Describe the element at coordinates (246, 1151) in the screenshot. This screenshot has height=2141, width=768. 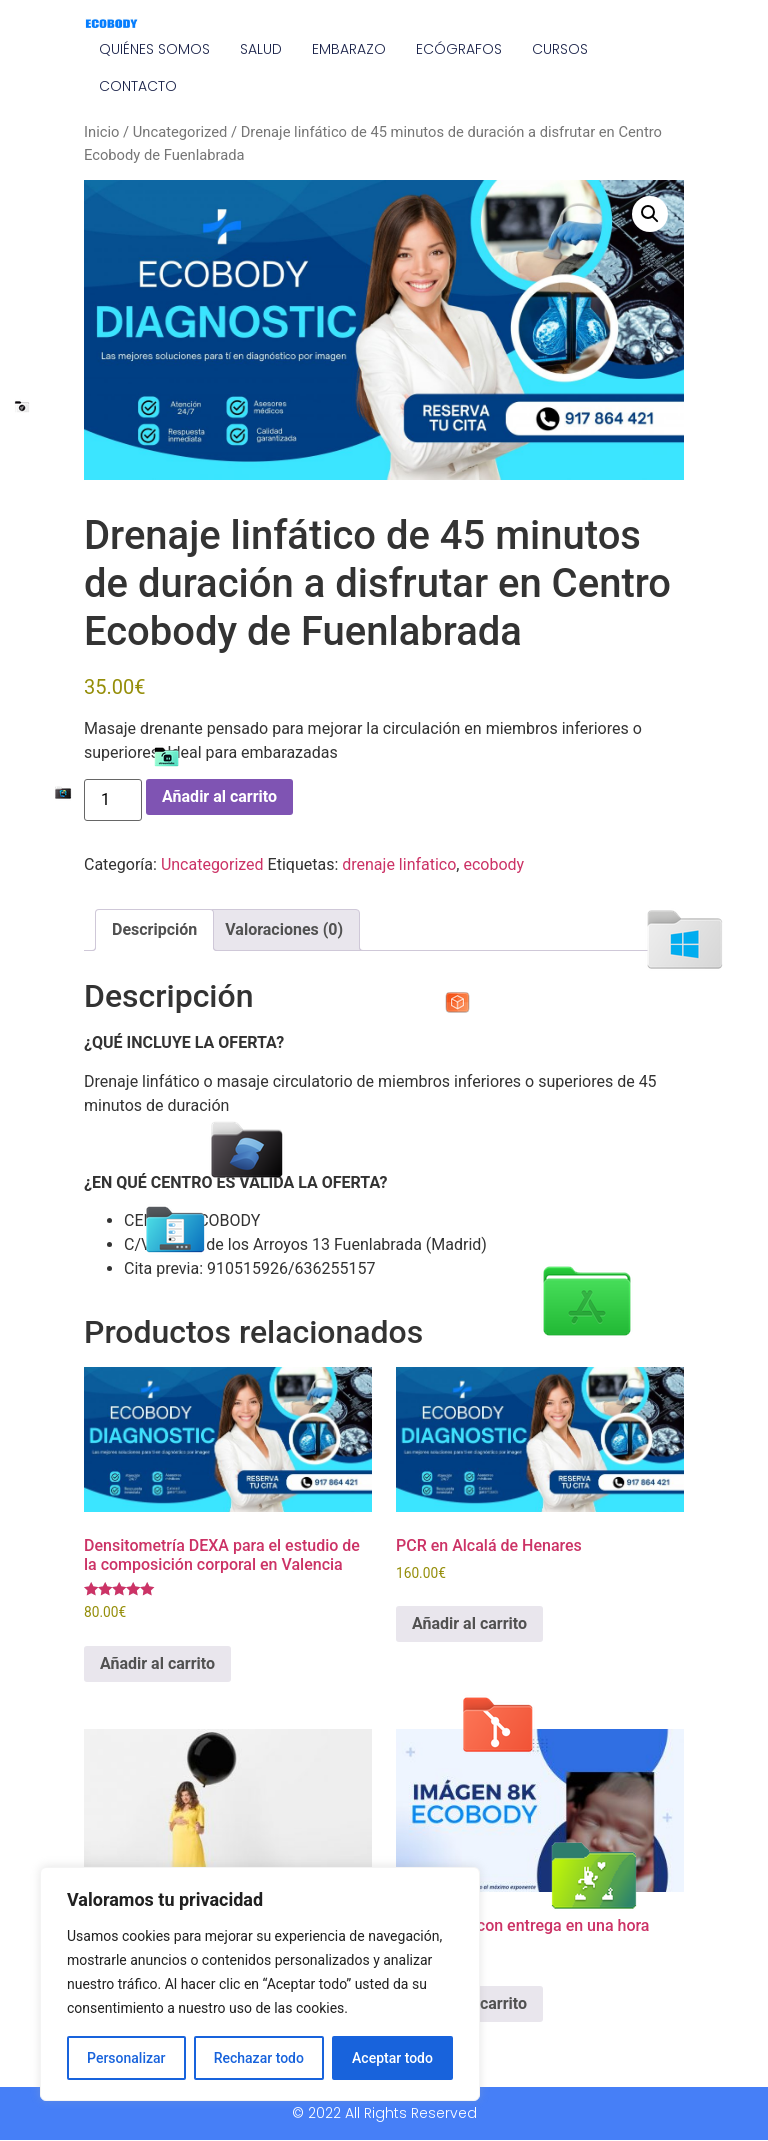
I see `folder containing SolidJS project files` at that location.